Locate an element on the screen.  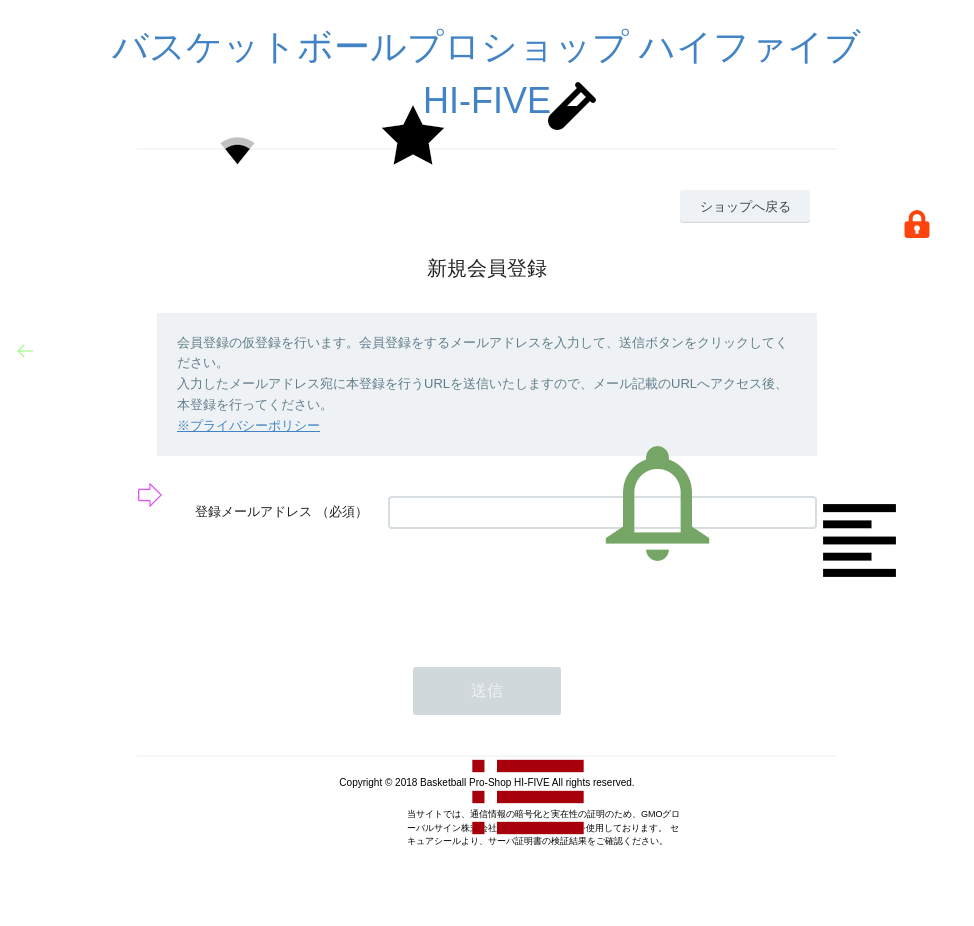
view lab results or test samples is located at coordinates (572, 106).